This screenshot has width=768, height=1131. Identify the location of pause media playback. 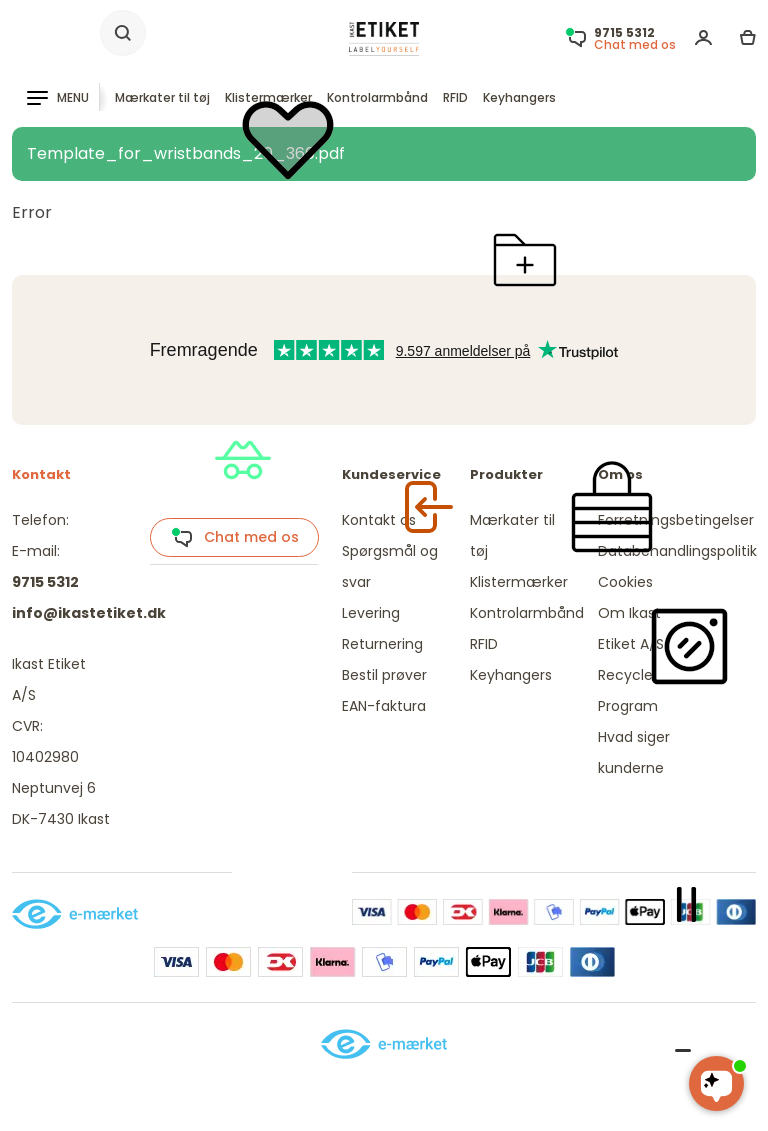
(686, 904).